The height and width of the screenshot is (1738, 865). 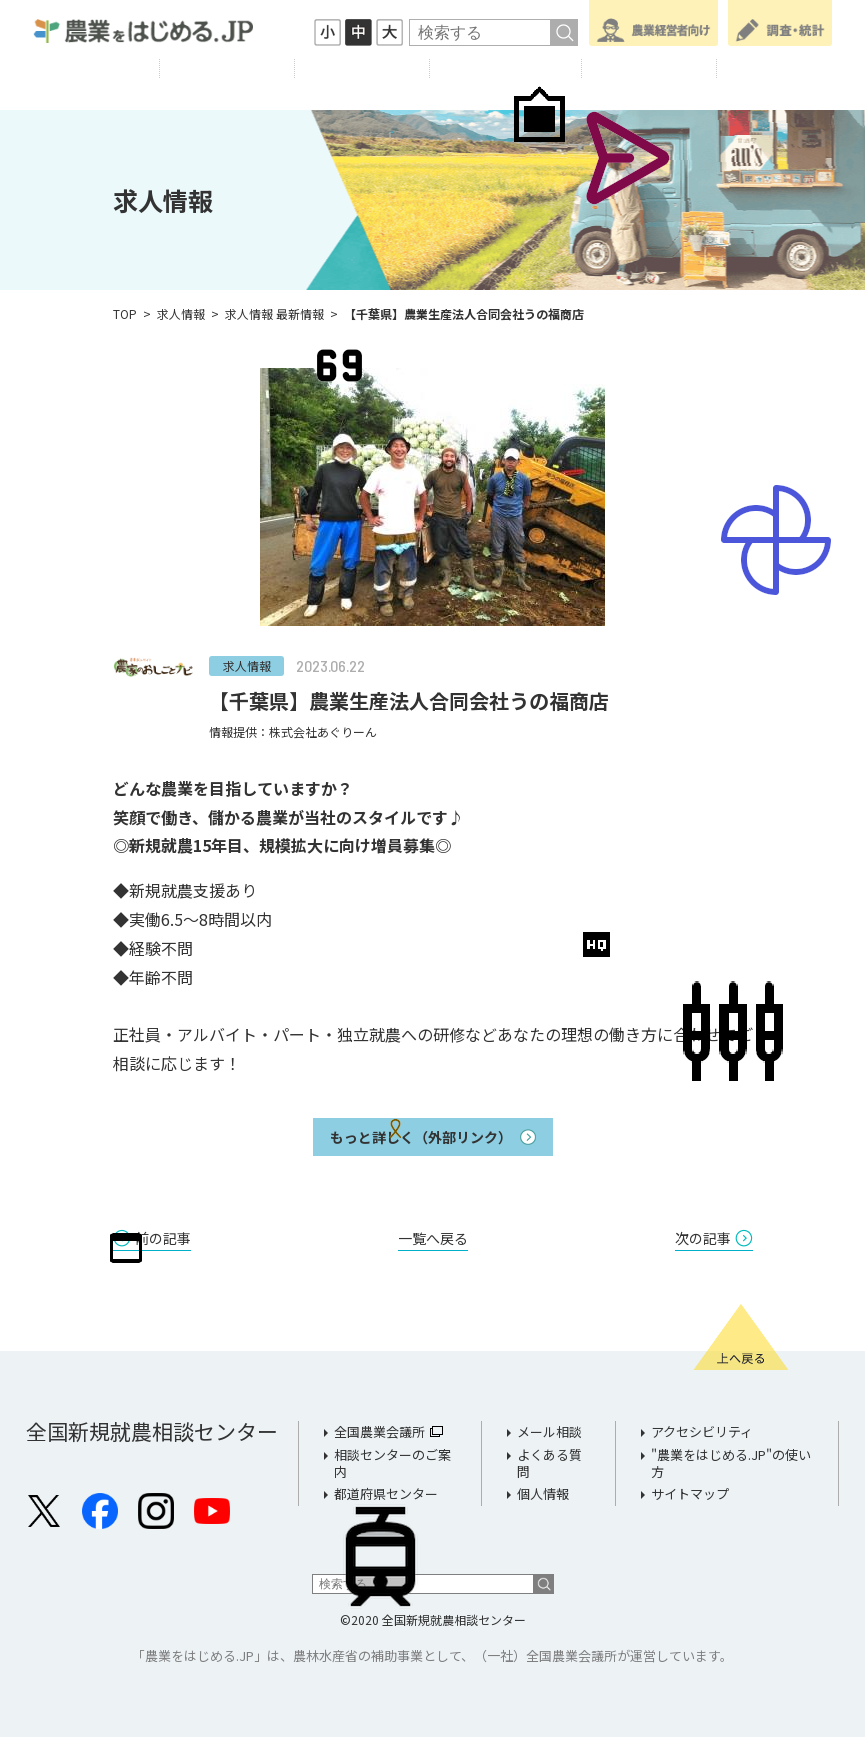 What do you see at coordinates (539, 116) in the screenshot?
I see `view photo frame options` at bounding box center [539, 116].